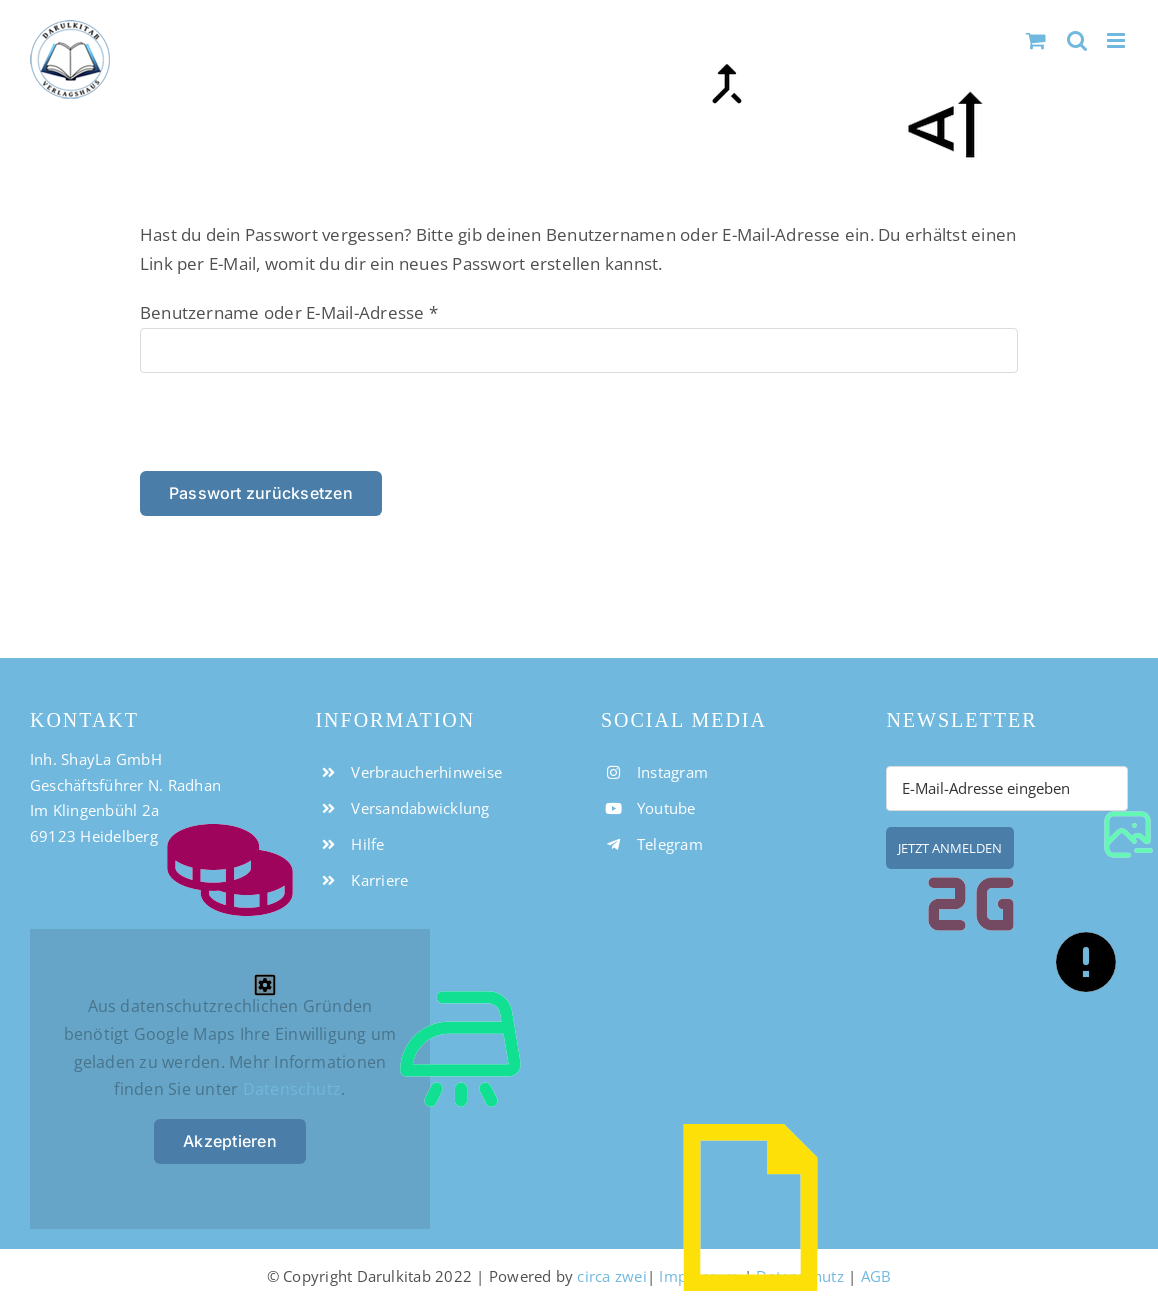 This screenshot has width=1158, height=1304. I want to click on indicates steam iron setting available, so click(461, 1046).